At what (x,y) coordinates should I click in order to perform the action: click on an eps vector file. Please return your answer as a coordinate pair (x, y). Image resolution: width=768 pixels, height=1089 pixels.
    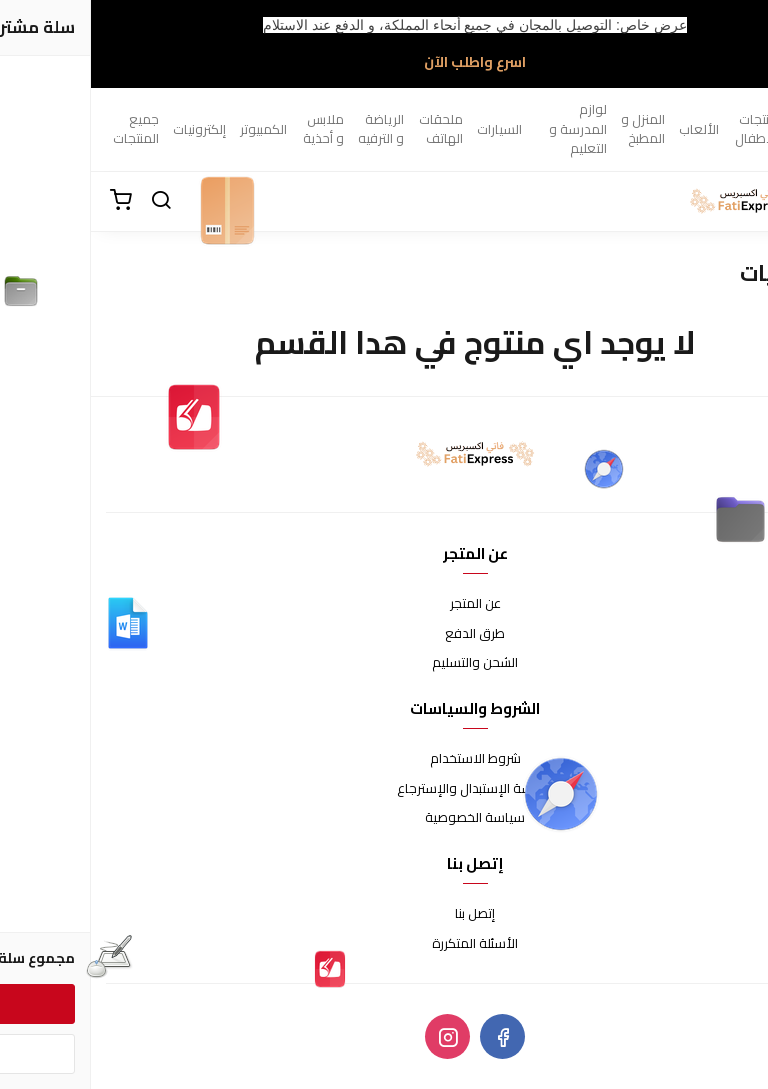
    Looking at the image, I should click on (330, 969).